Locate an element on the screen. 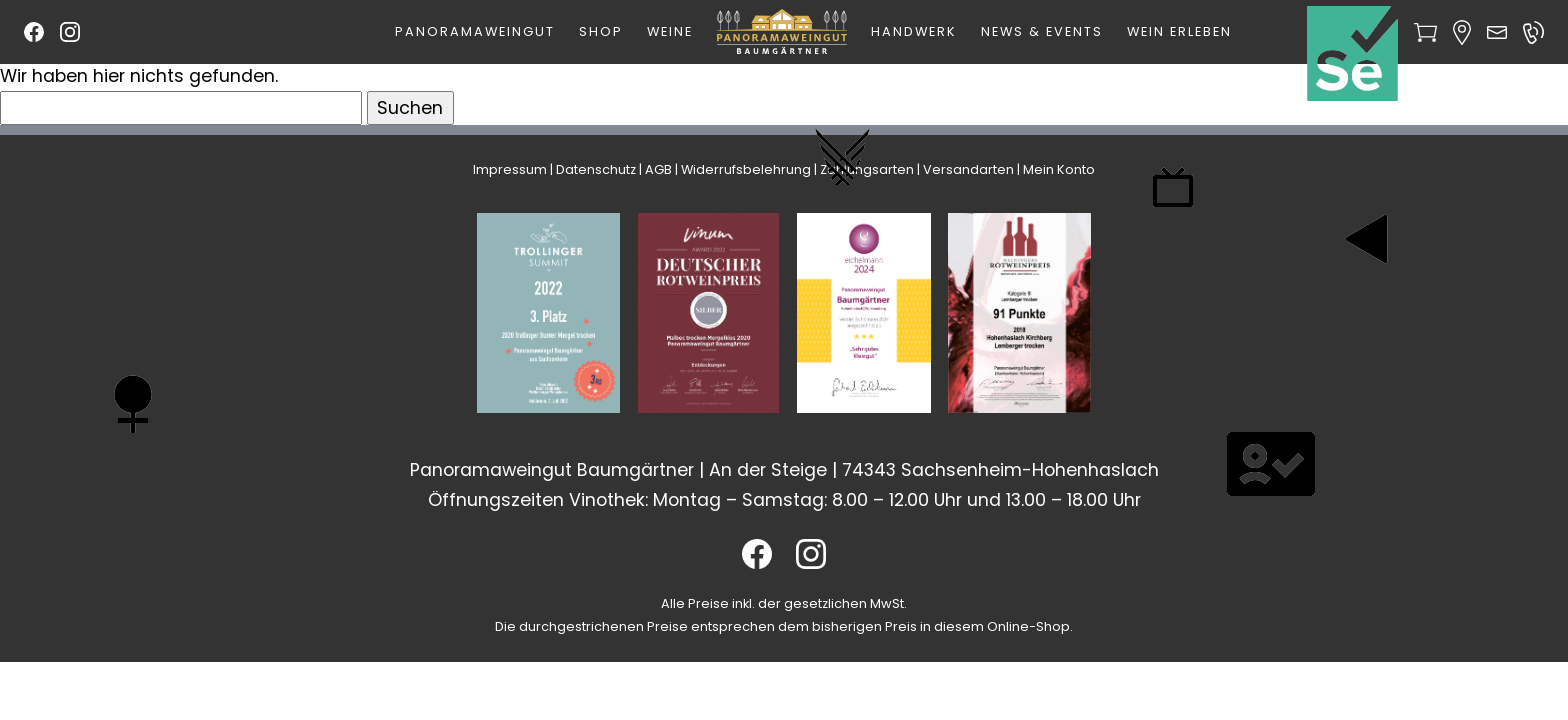 The height and width of the screenshot is (720, 1568). play media in reverse is located at coordinates (1369, 239).